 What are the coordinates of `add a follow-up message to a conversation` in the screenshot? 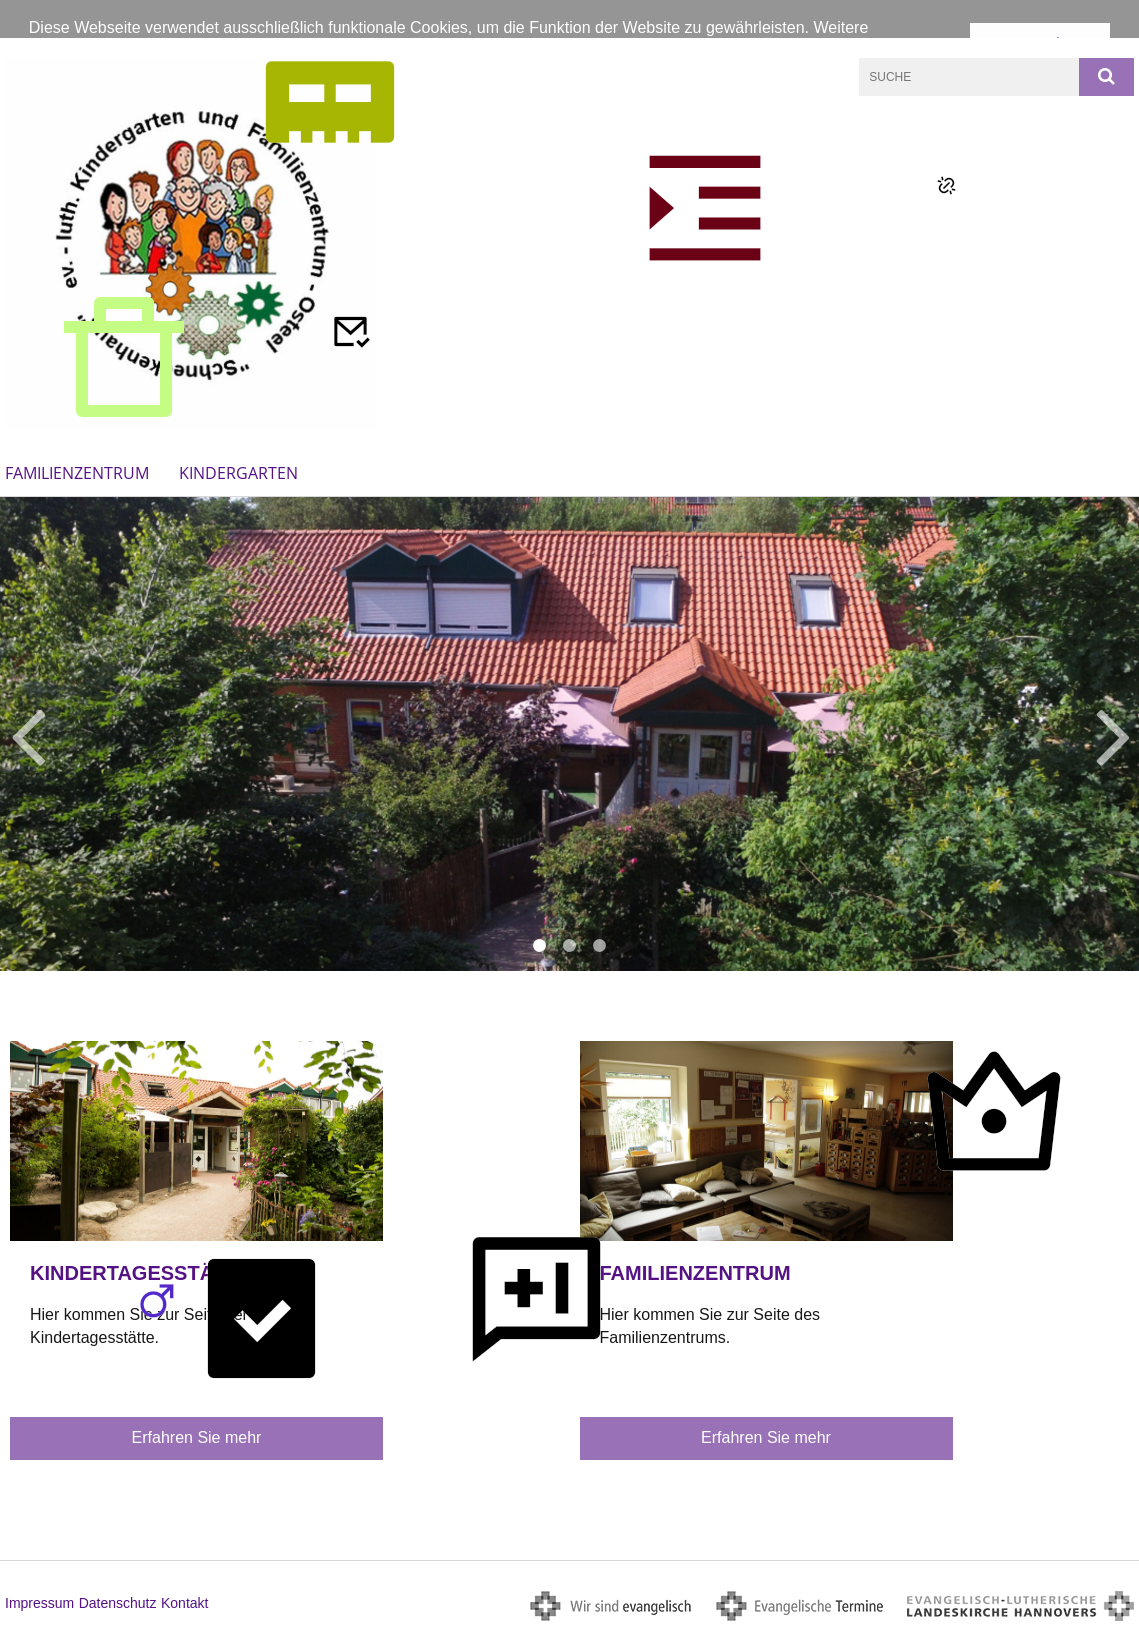 It's located at (536, 1294).